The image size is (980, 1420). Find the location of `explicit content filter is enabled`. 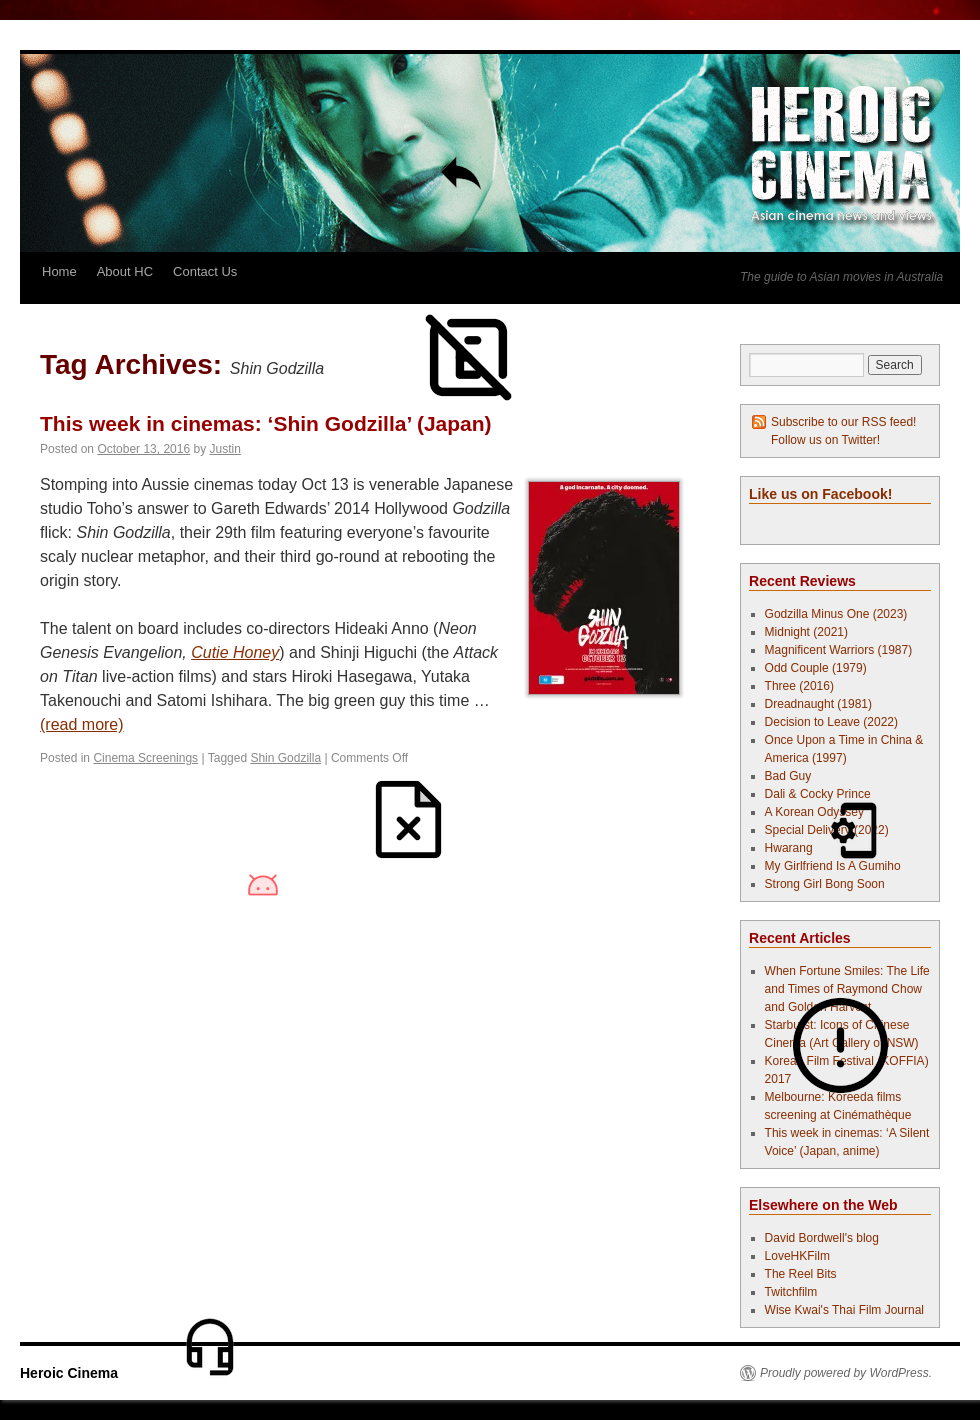

explicit content filter is enabled is located at coordinates (468, 357).